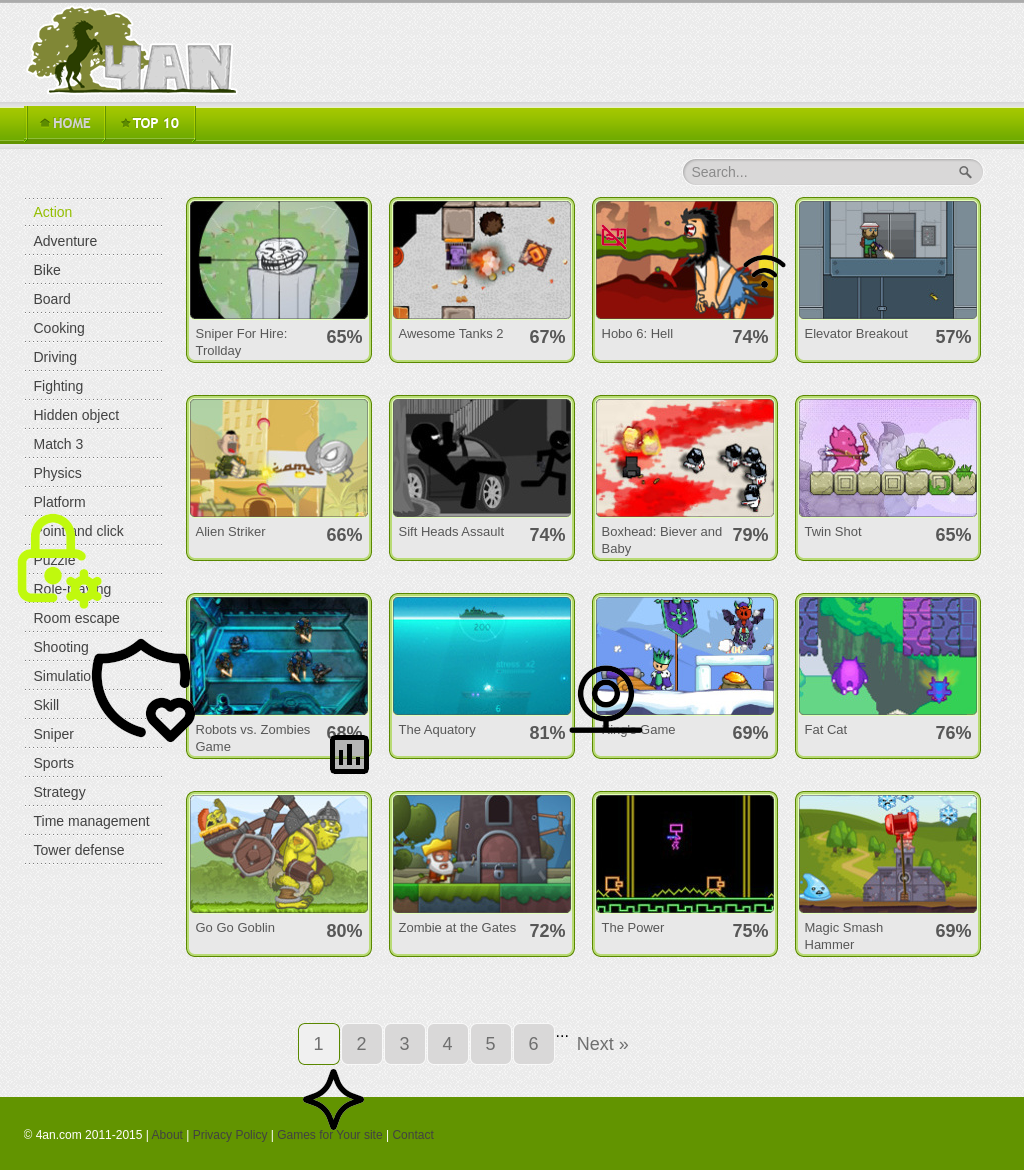 The height and width of the screenshot is (1170, 1024). Describe the element at coordinates (606, 702) in the screenshot. I see `enable webcam or video camera` at that location.